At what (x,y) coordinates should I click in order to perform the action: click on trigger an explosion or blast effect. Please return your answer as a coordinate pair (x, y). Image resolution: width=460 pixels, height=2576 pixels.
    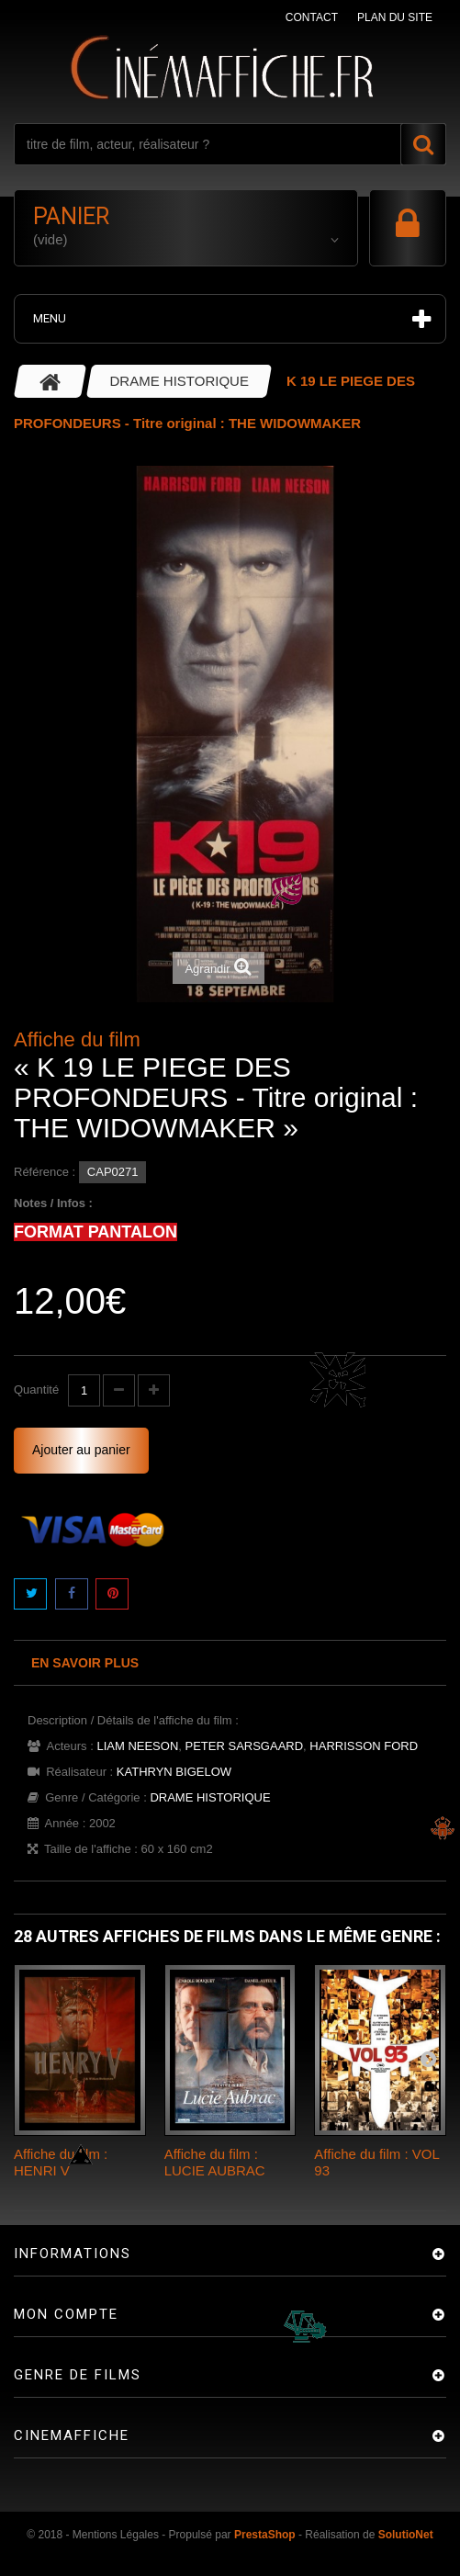
    Looking at the image, I should click on (337, 1380).